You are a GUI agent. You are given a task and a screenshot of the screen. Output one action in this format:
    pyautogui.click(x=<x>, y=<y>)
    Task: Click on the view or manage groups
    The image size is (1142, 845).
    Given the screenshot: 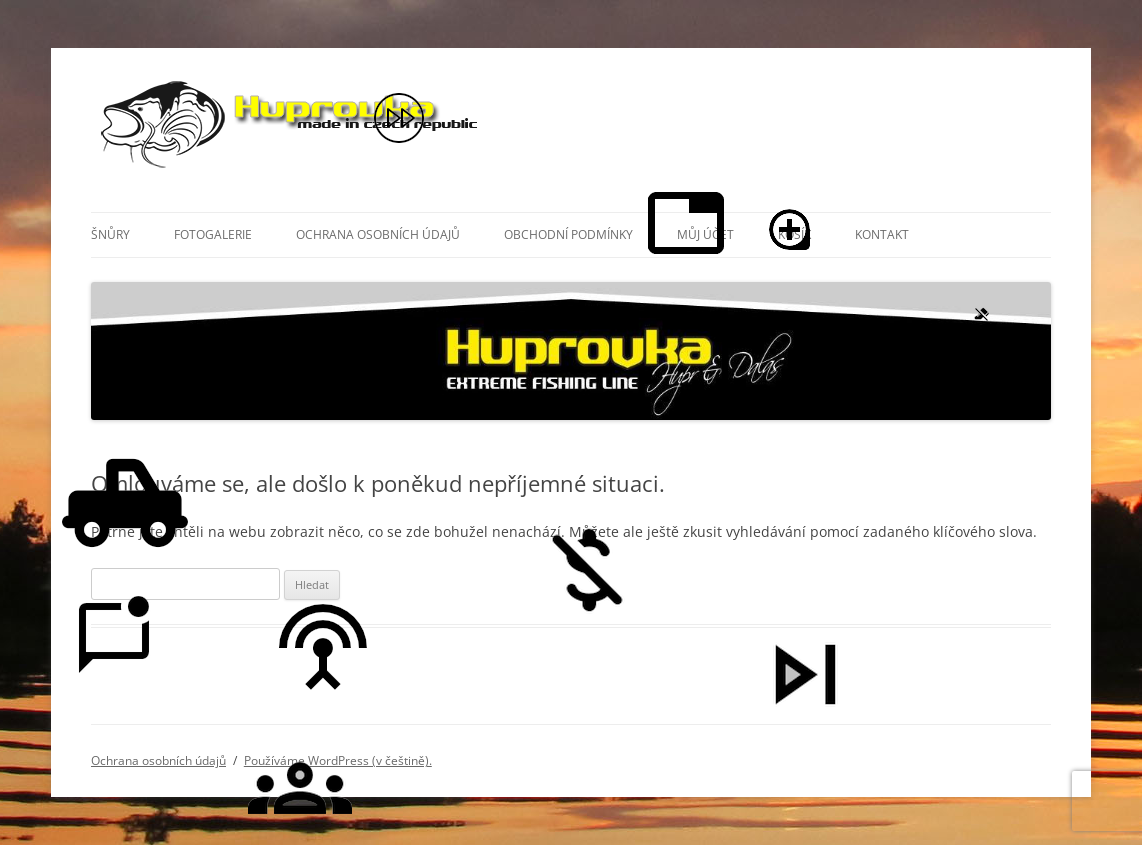 What is the action you would take?
    pyautogui.click(x=300, y=788)
    